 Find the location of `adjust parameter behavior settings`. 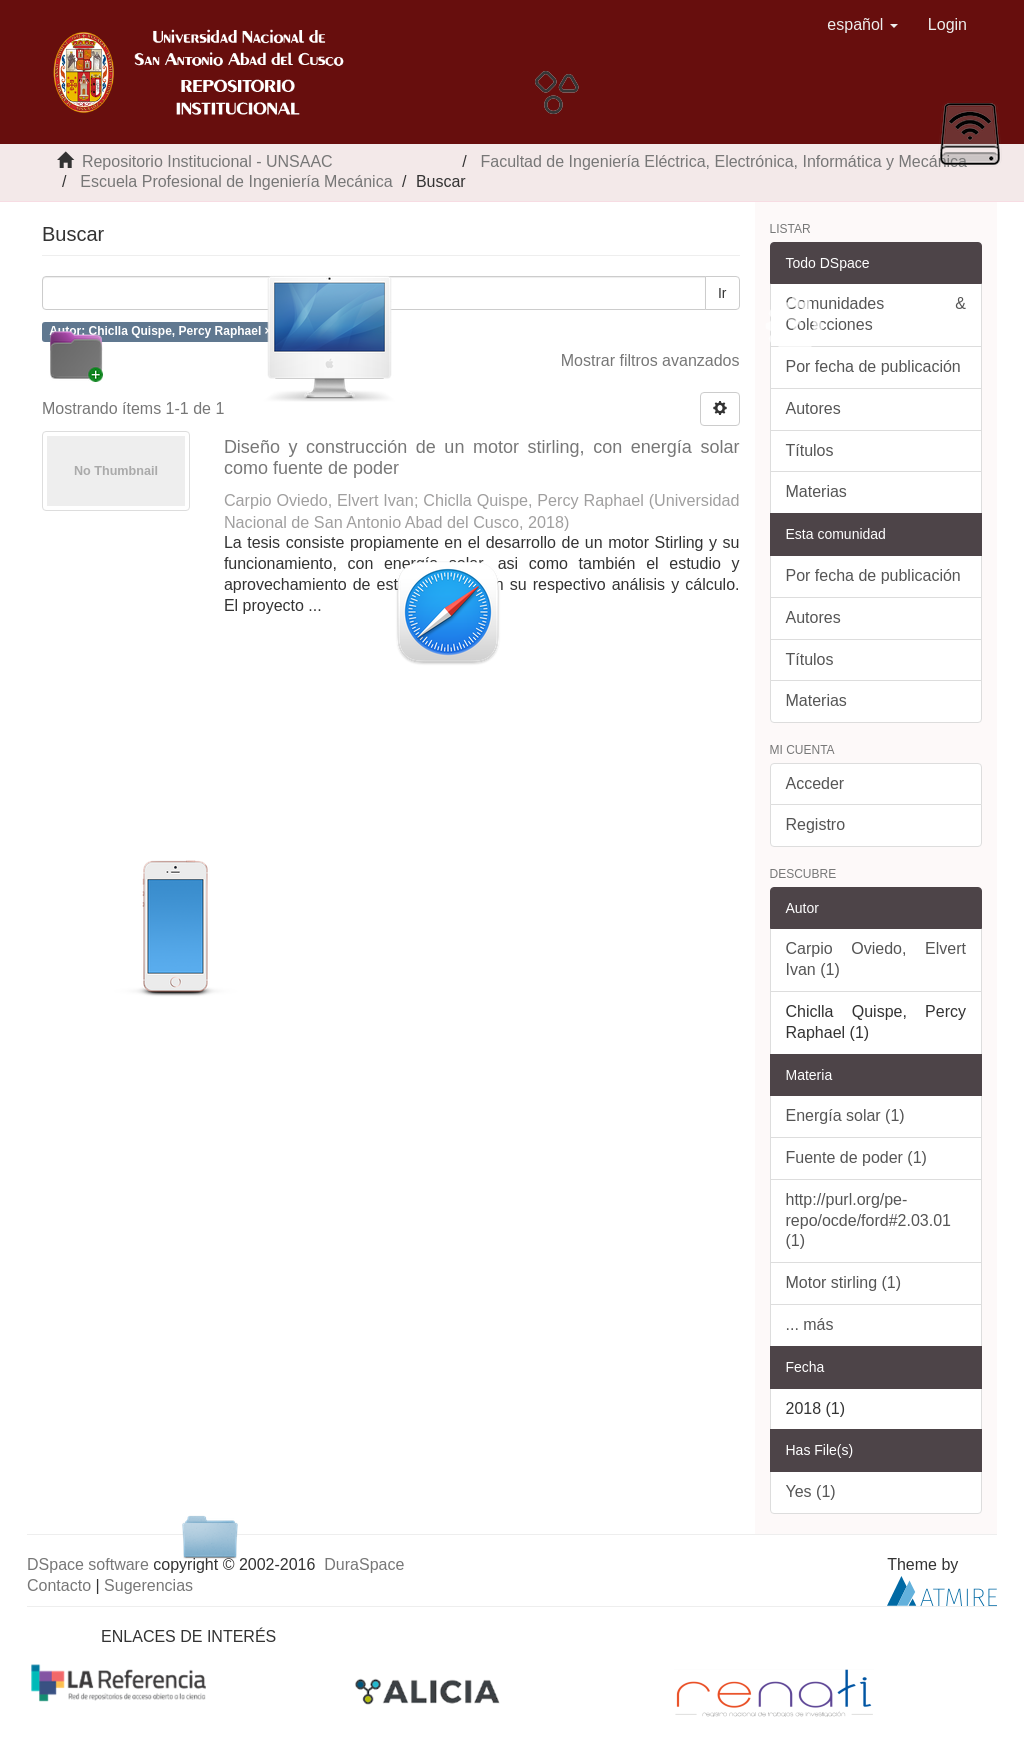

adjust parameter behavior settings is located at coordinates (795, 326).